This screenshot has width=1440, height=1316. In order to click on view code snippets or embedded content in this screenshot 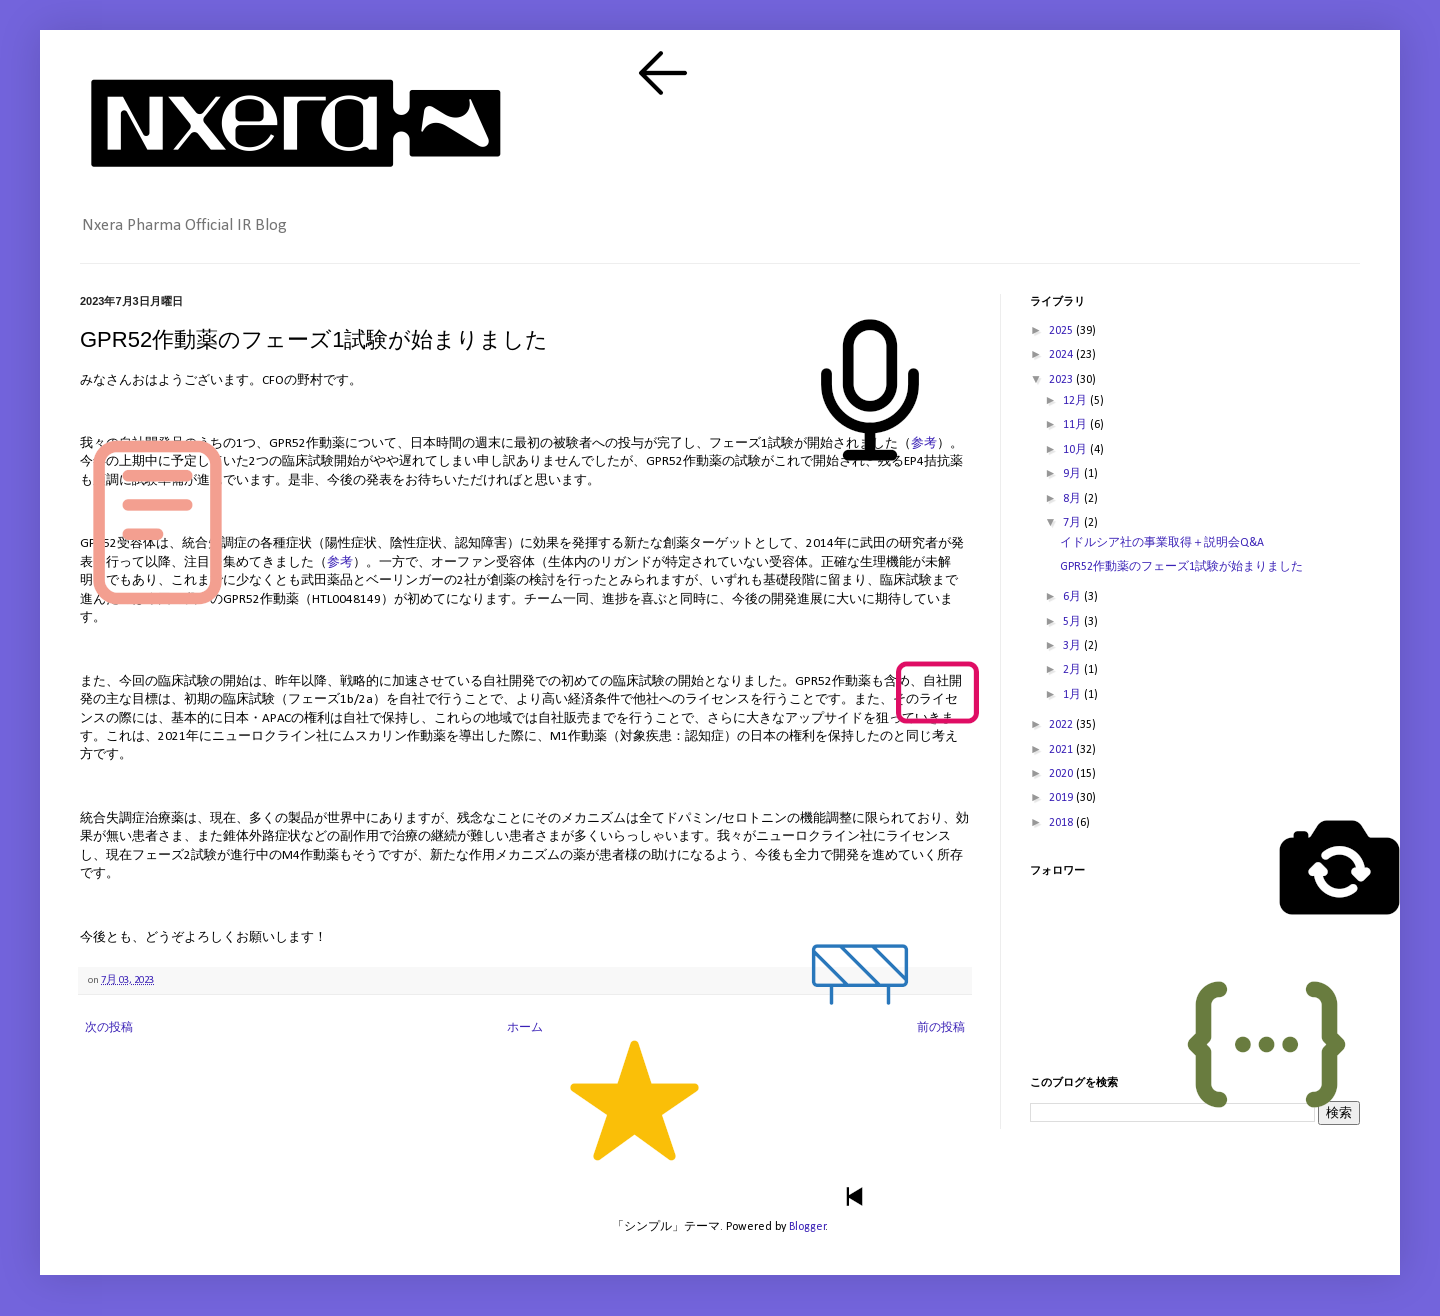, I will do `click(1266, 1044)`.